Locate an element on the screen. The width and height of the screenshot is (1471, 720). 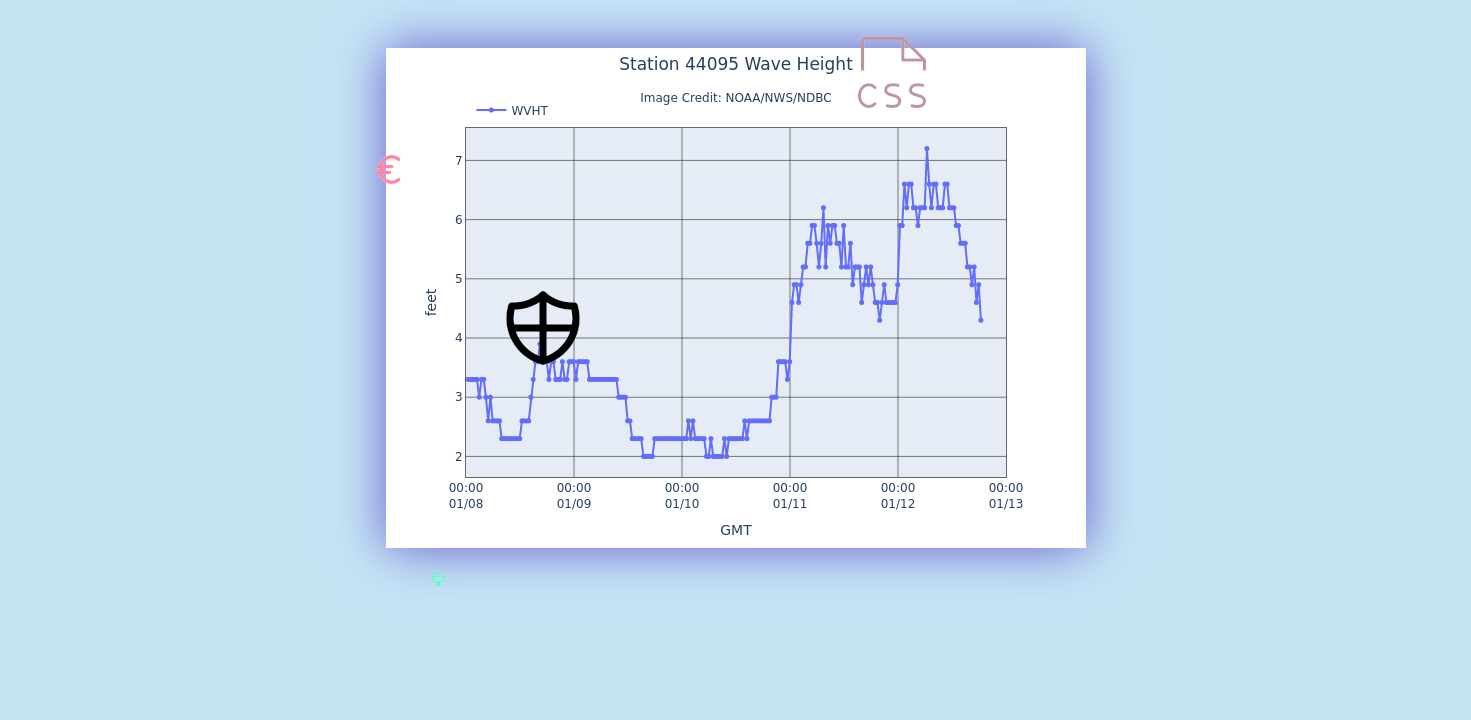
privacy or security settings with multiple protection layers is located at coordinates (543, 328).